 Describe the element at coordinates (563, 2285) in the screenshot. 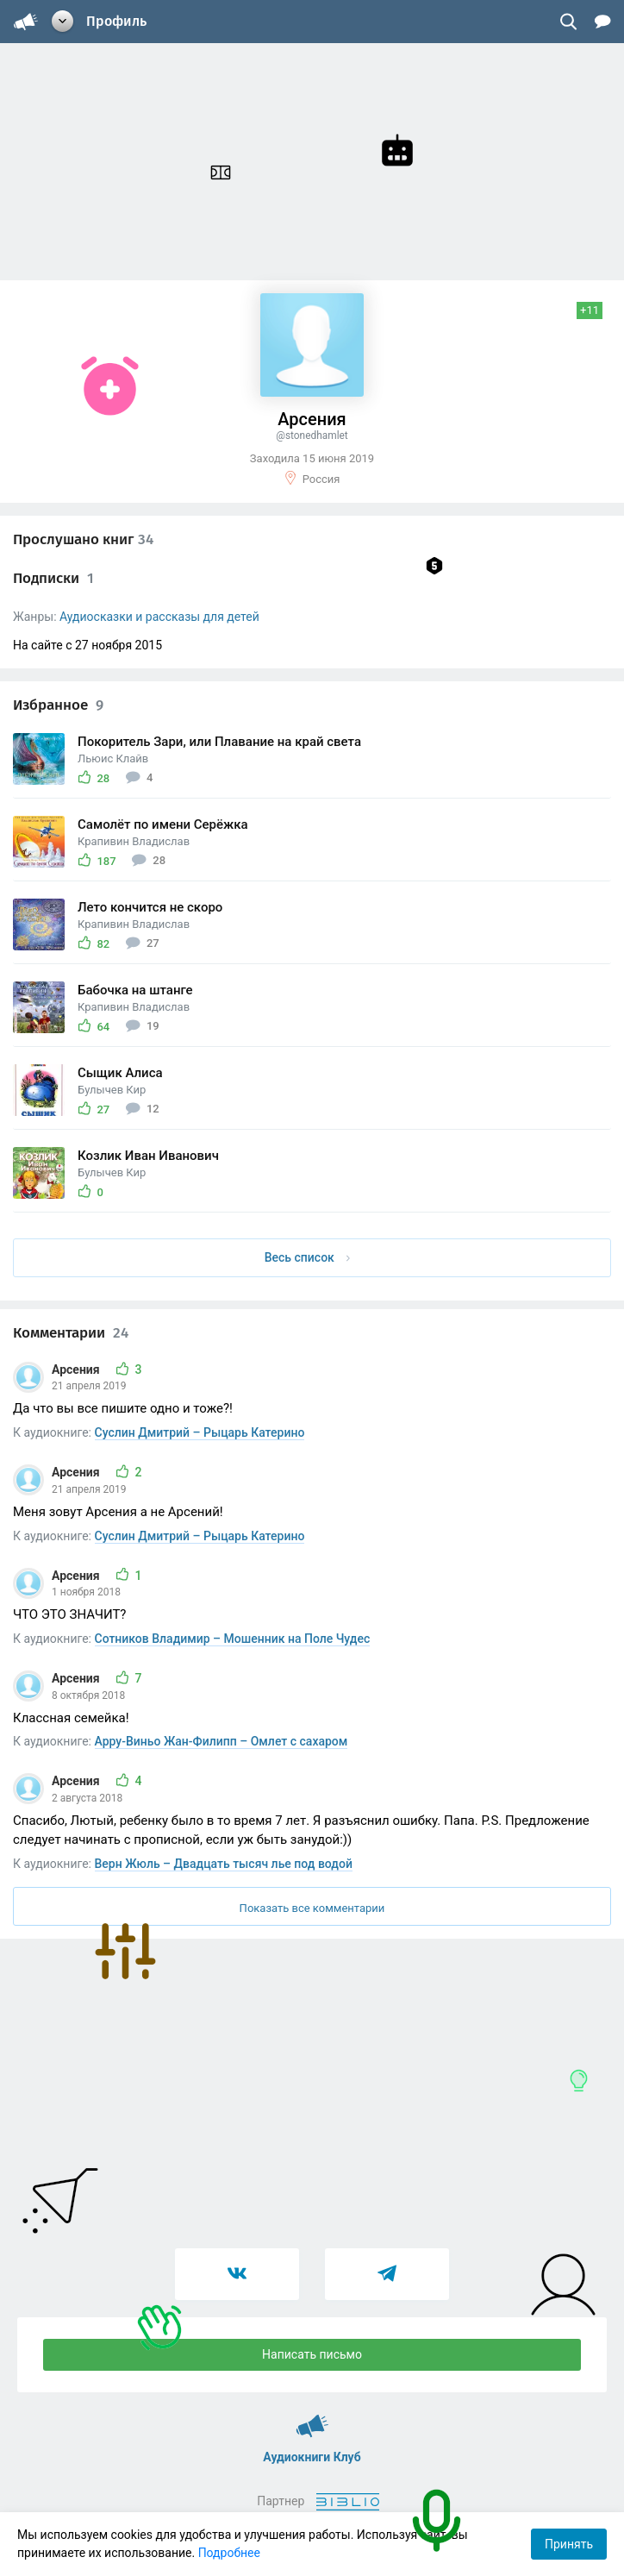

I see `view your profile` at that location.